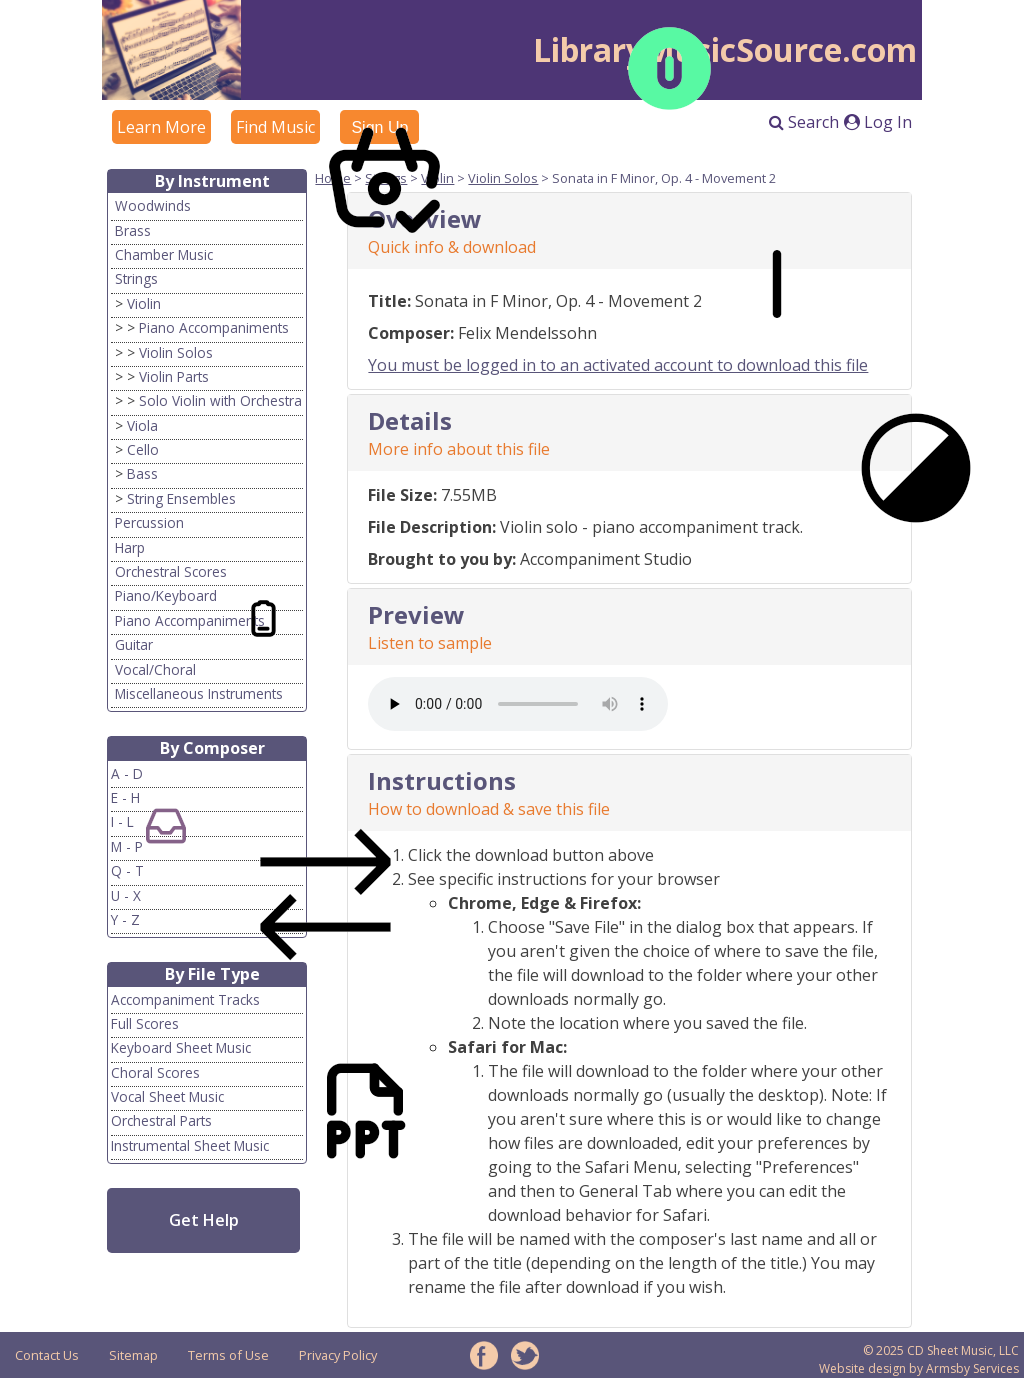 This screenshot has width=1024, height=1378. What do you see at coordinates (325, 894) in the screenshot?
I see `swap or exchange items` at bounding box center [325, 894].